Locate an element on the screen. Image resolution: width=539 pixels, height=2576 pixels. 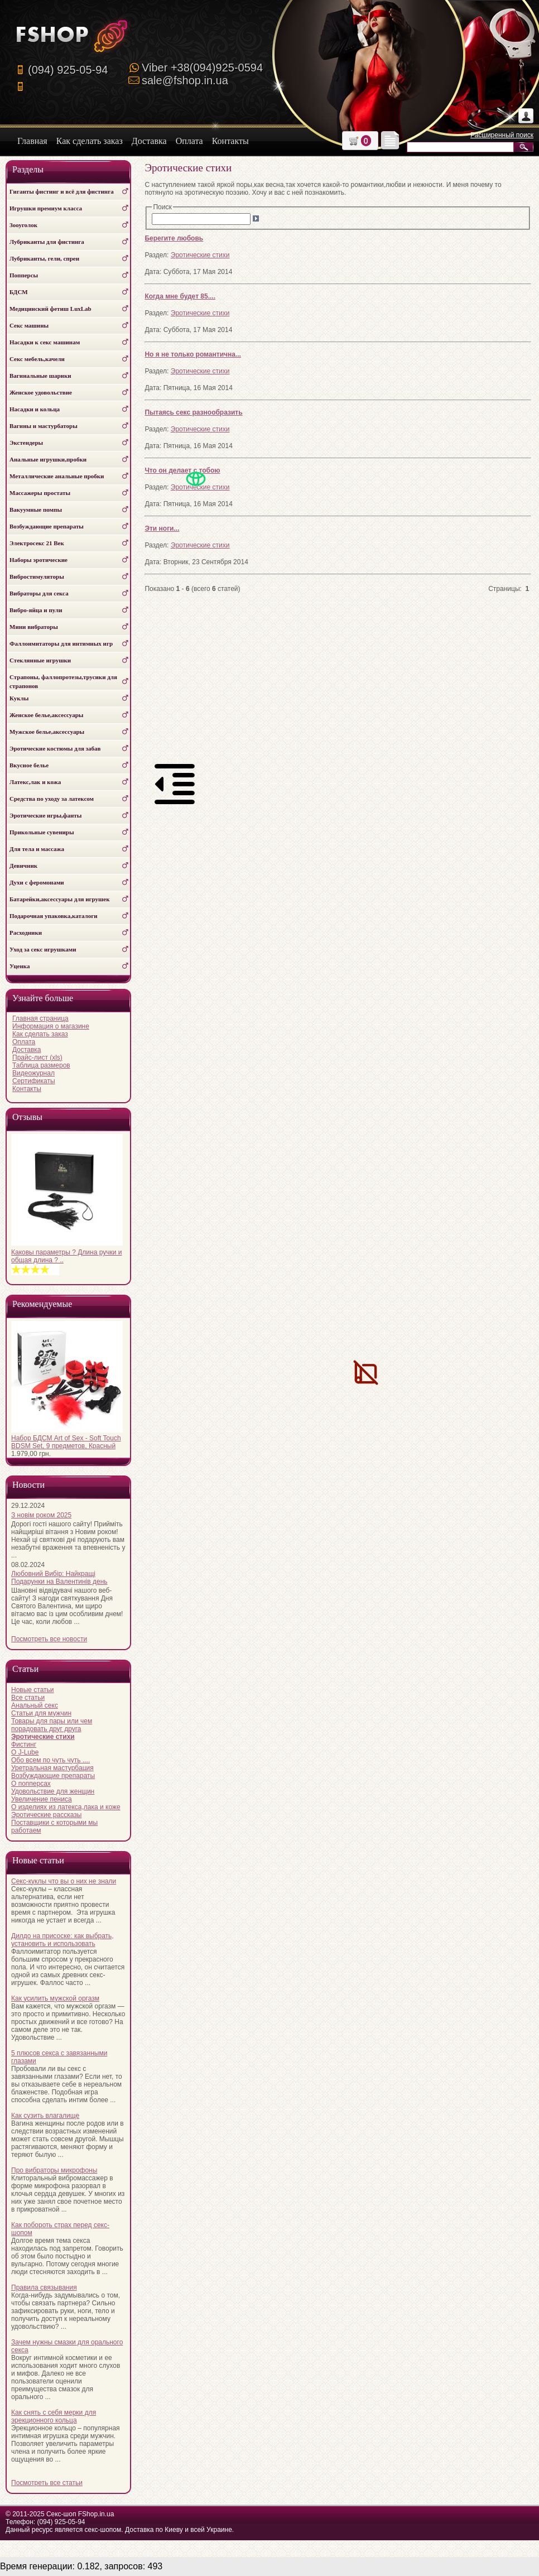
decrease text indentation is located at coordinates (175, 784).